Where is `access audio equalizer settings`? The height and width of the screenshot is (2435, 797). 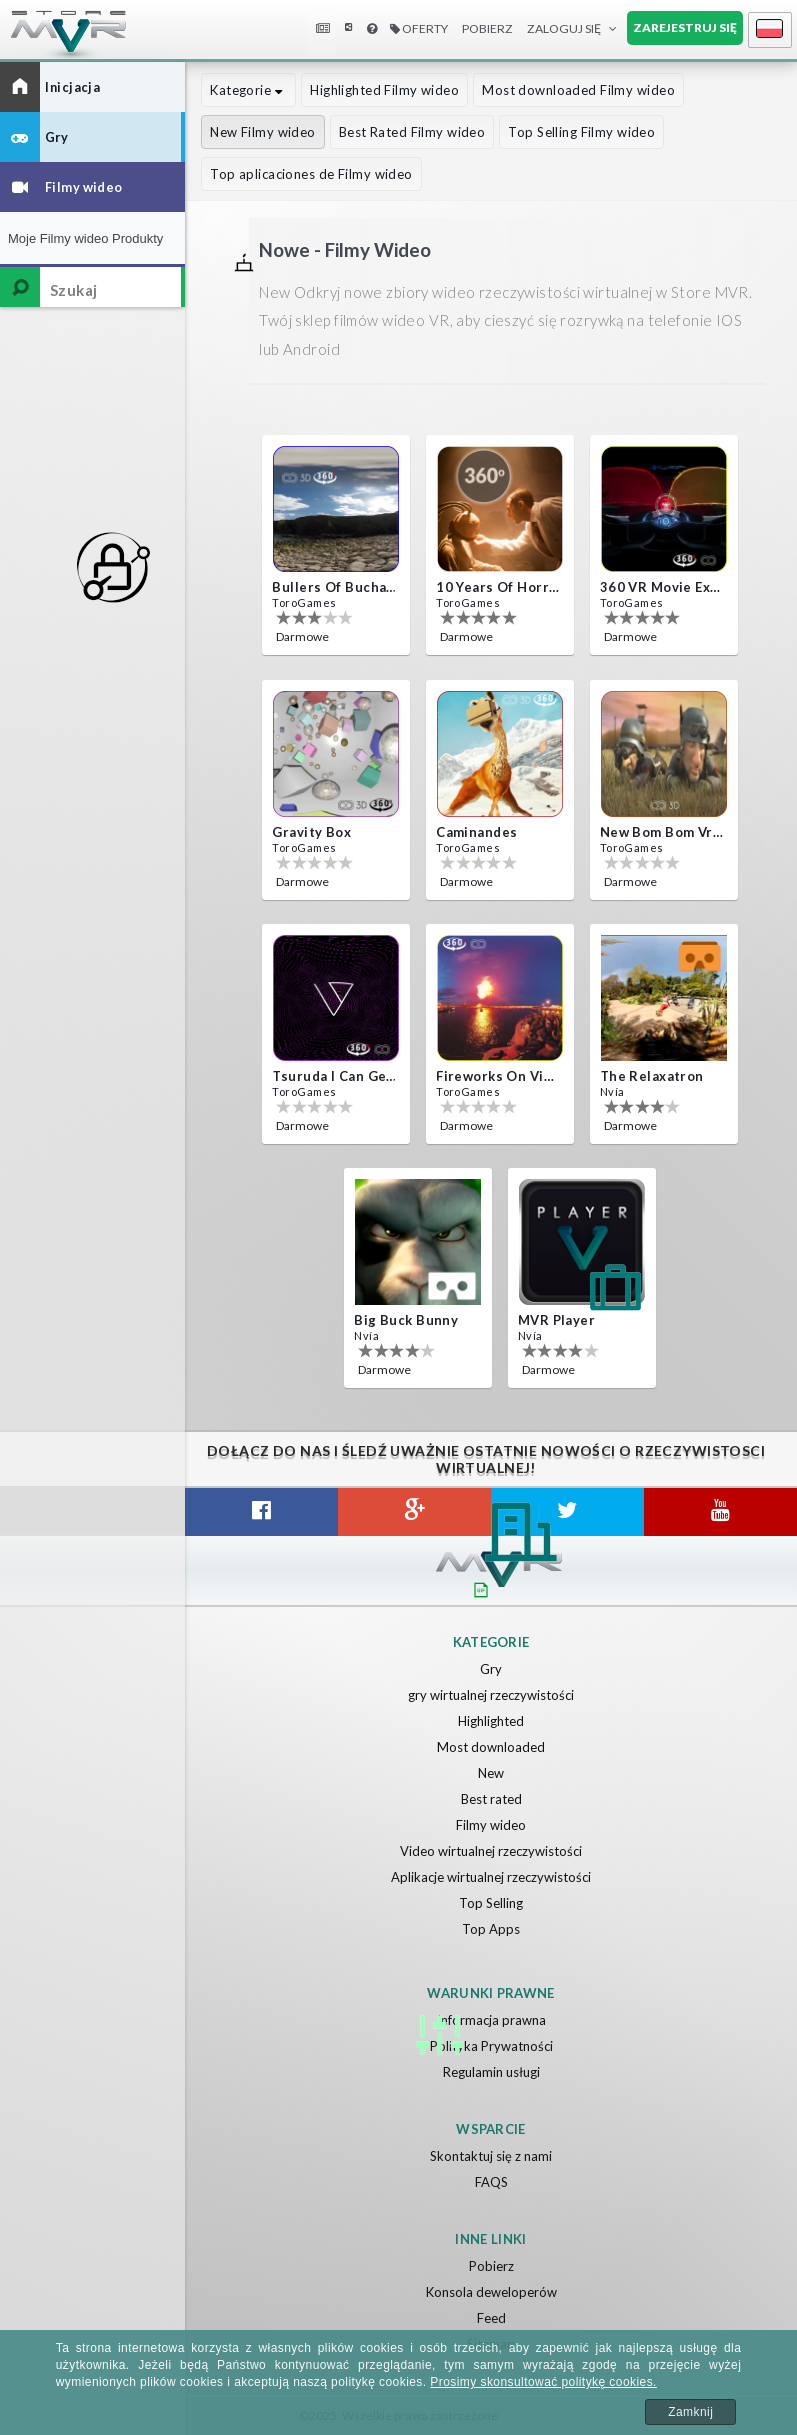 access audio equalizer settings is located at coordinates (440, 2035).